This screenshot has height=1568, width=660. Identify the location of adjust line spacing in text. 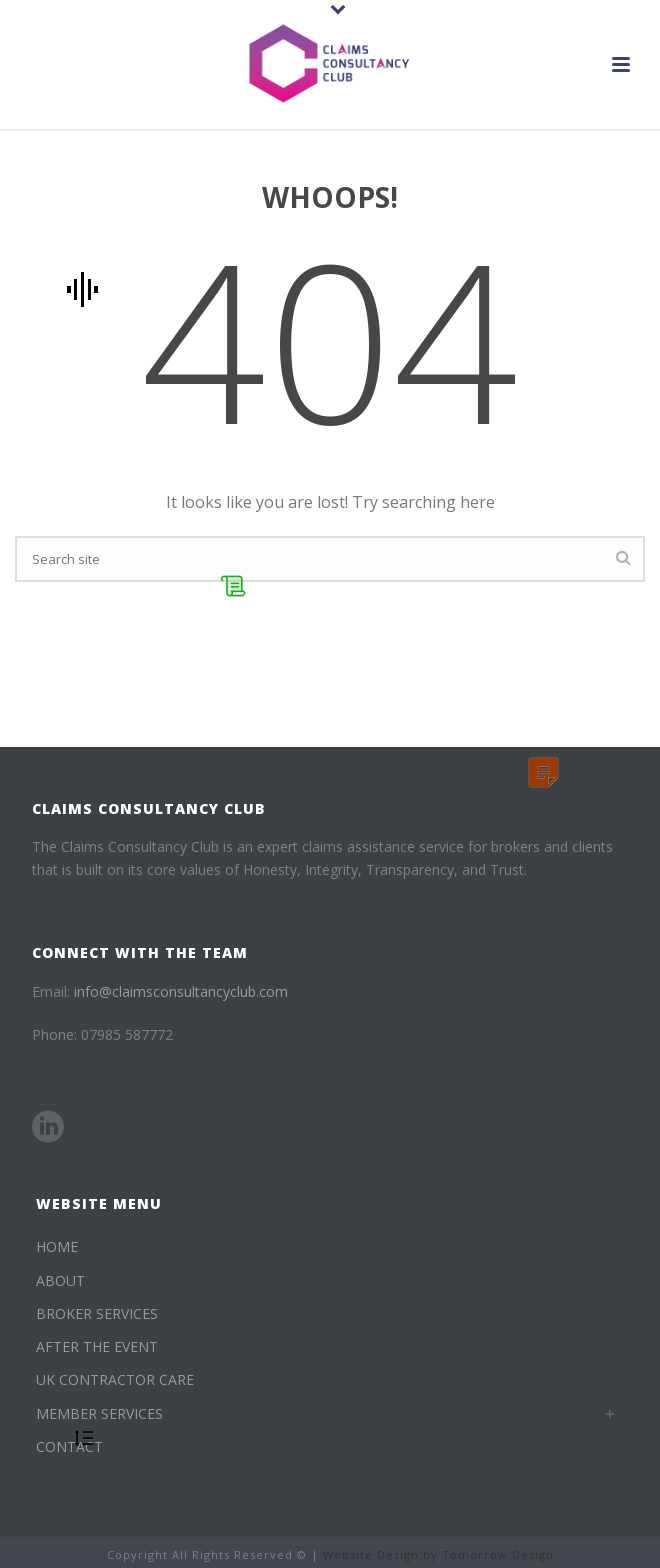
(84, 1438).